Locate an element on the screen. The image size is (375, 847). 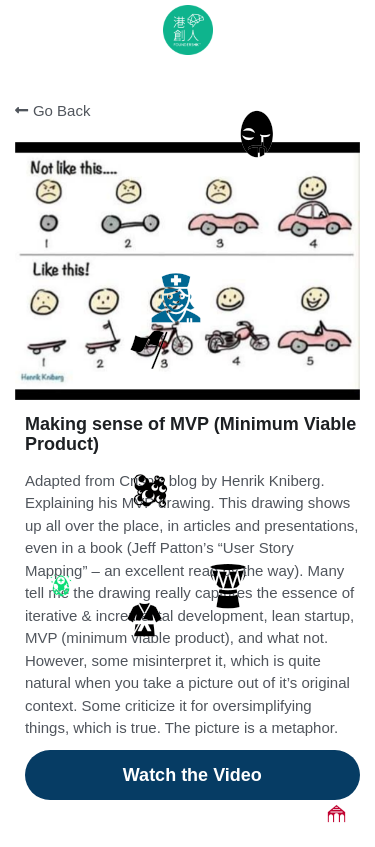
select traditional Japanese clothing item is located at coordinates (144, 619).